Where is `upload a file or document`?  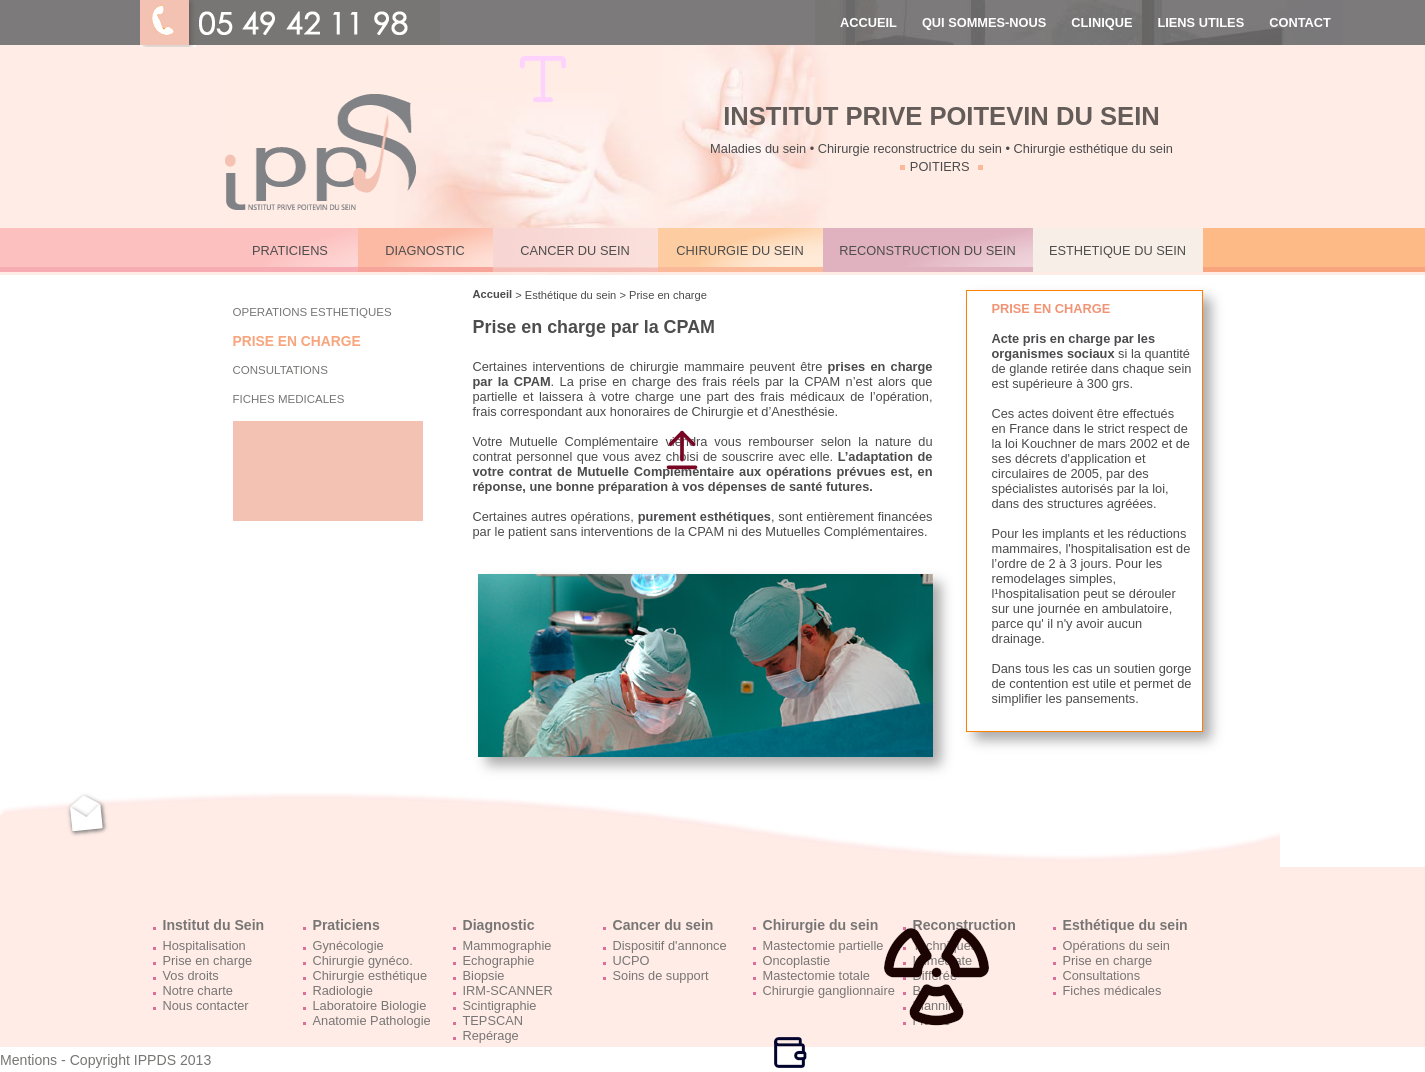
upload a file or document is located at coordinates (682, 450).